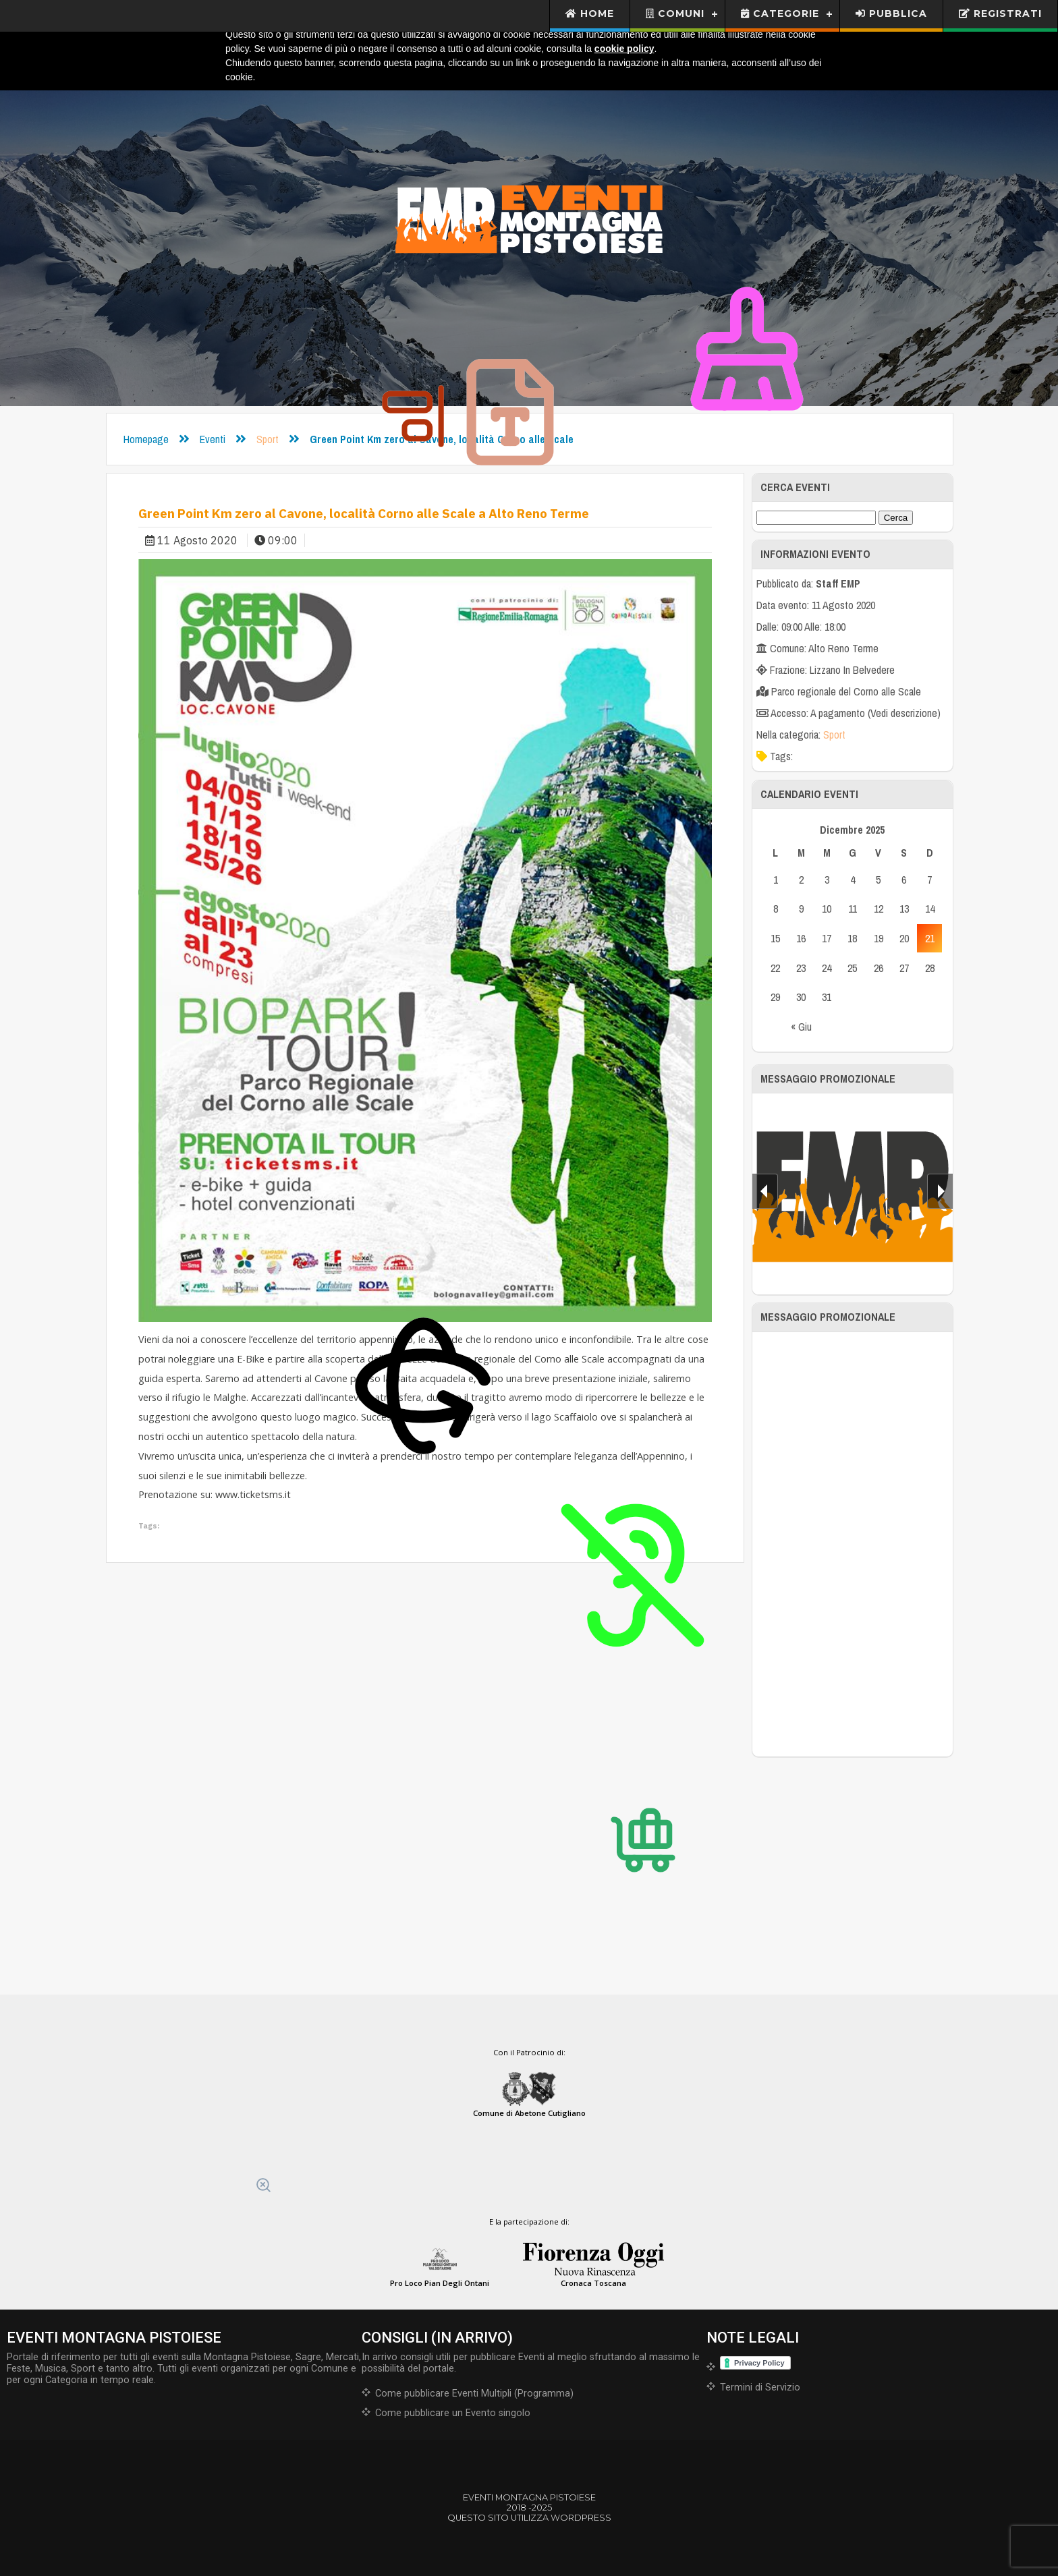  What do you see at coordinates (632, 1575) in the screenshot?
I see `mute audio or disable sound` at bounding box center [632, 1575].